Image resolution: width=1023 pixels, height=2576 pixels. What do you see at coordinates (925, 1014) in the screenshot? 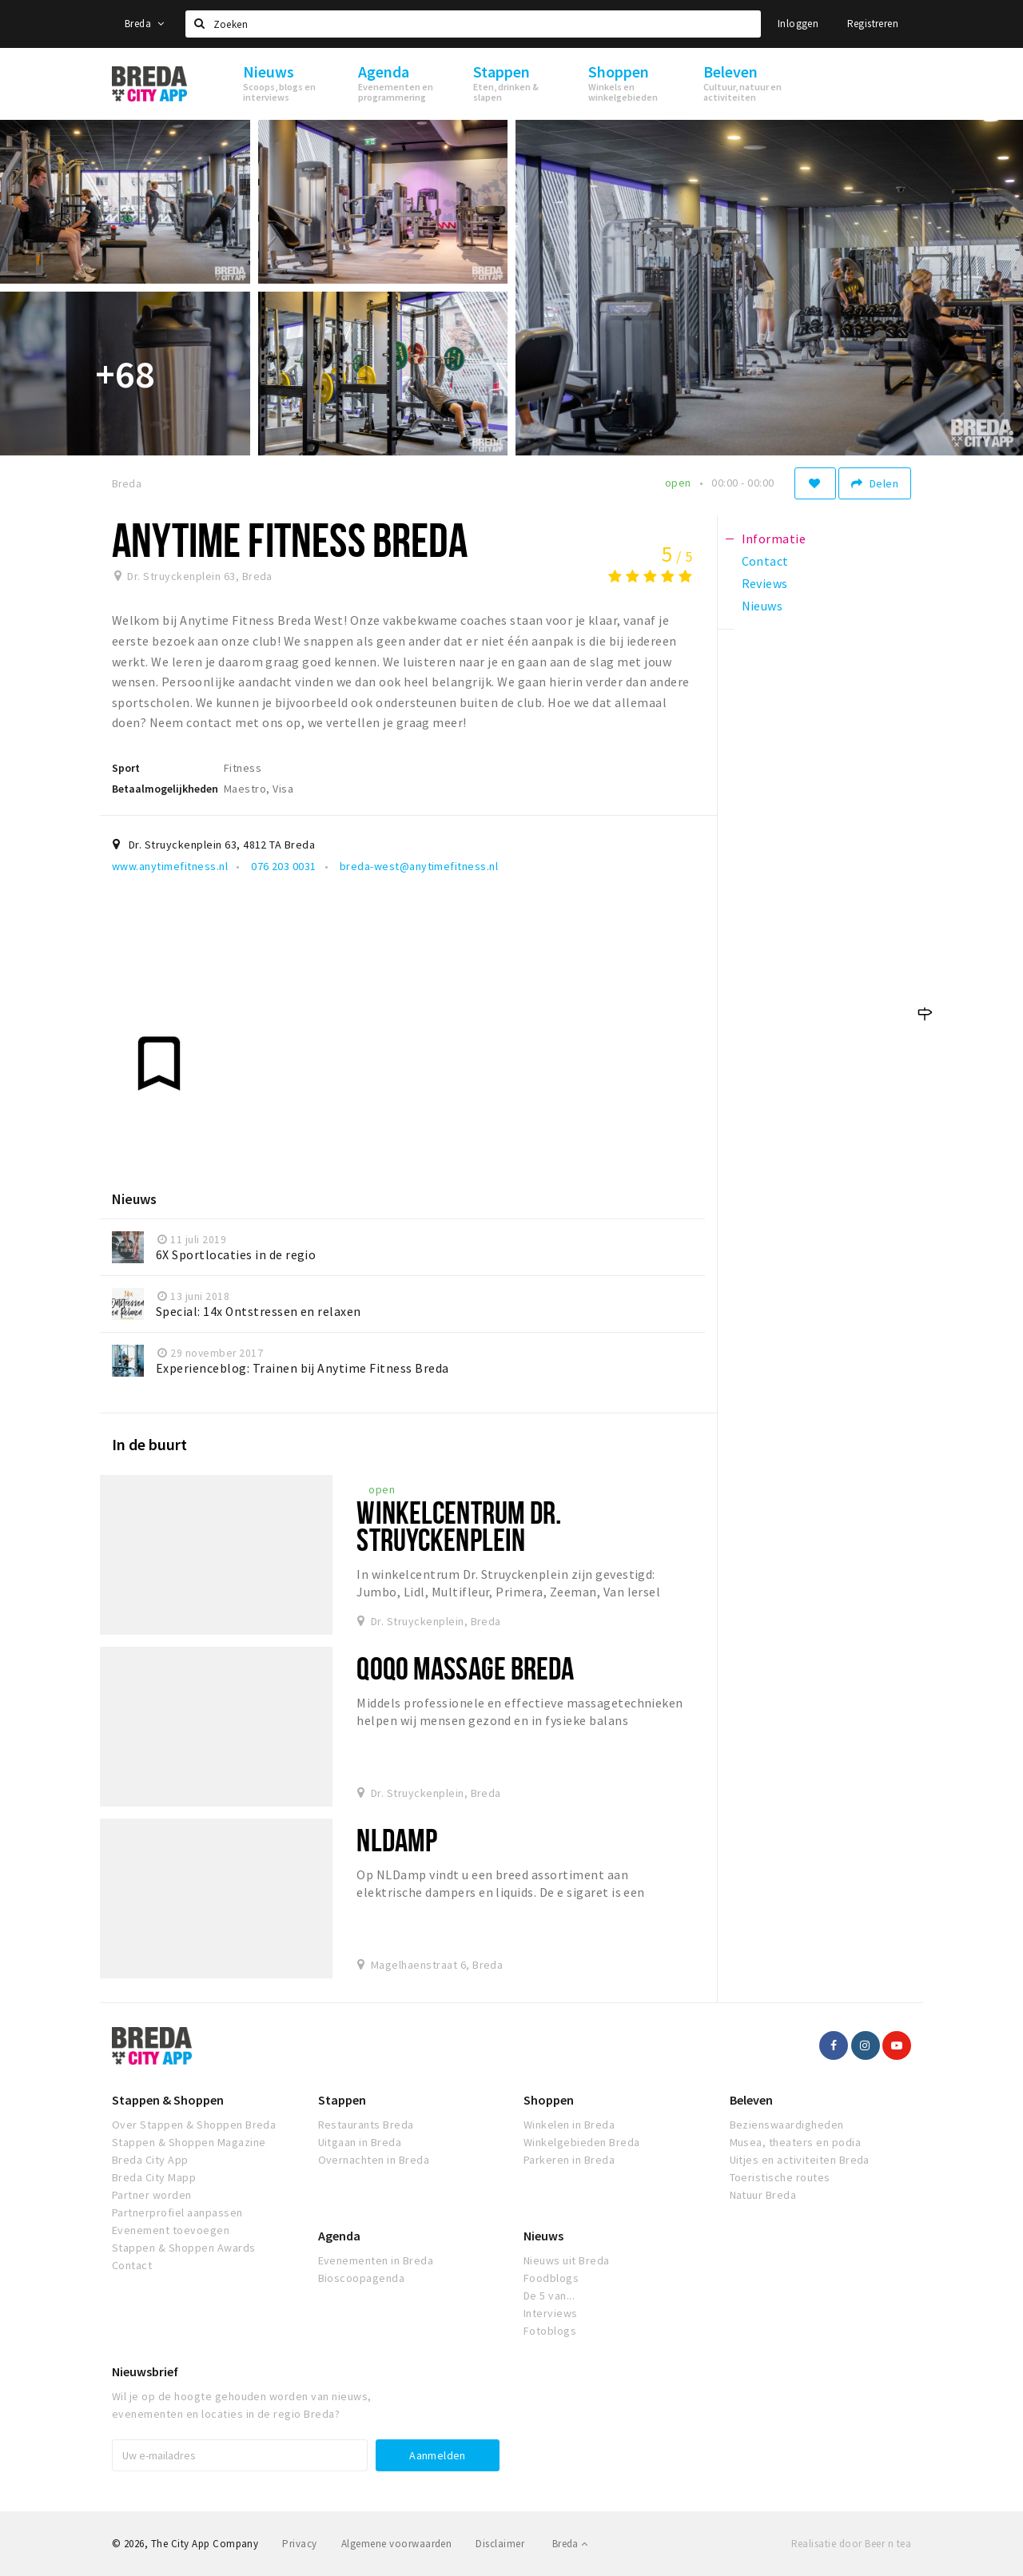
I see `navigate to project milestones` at bounding box center [925, 1014].